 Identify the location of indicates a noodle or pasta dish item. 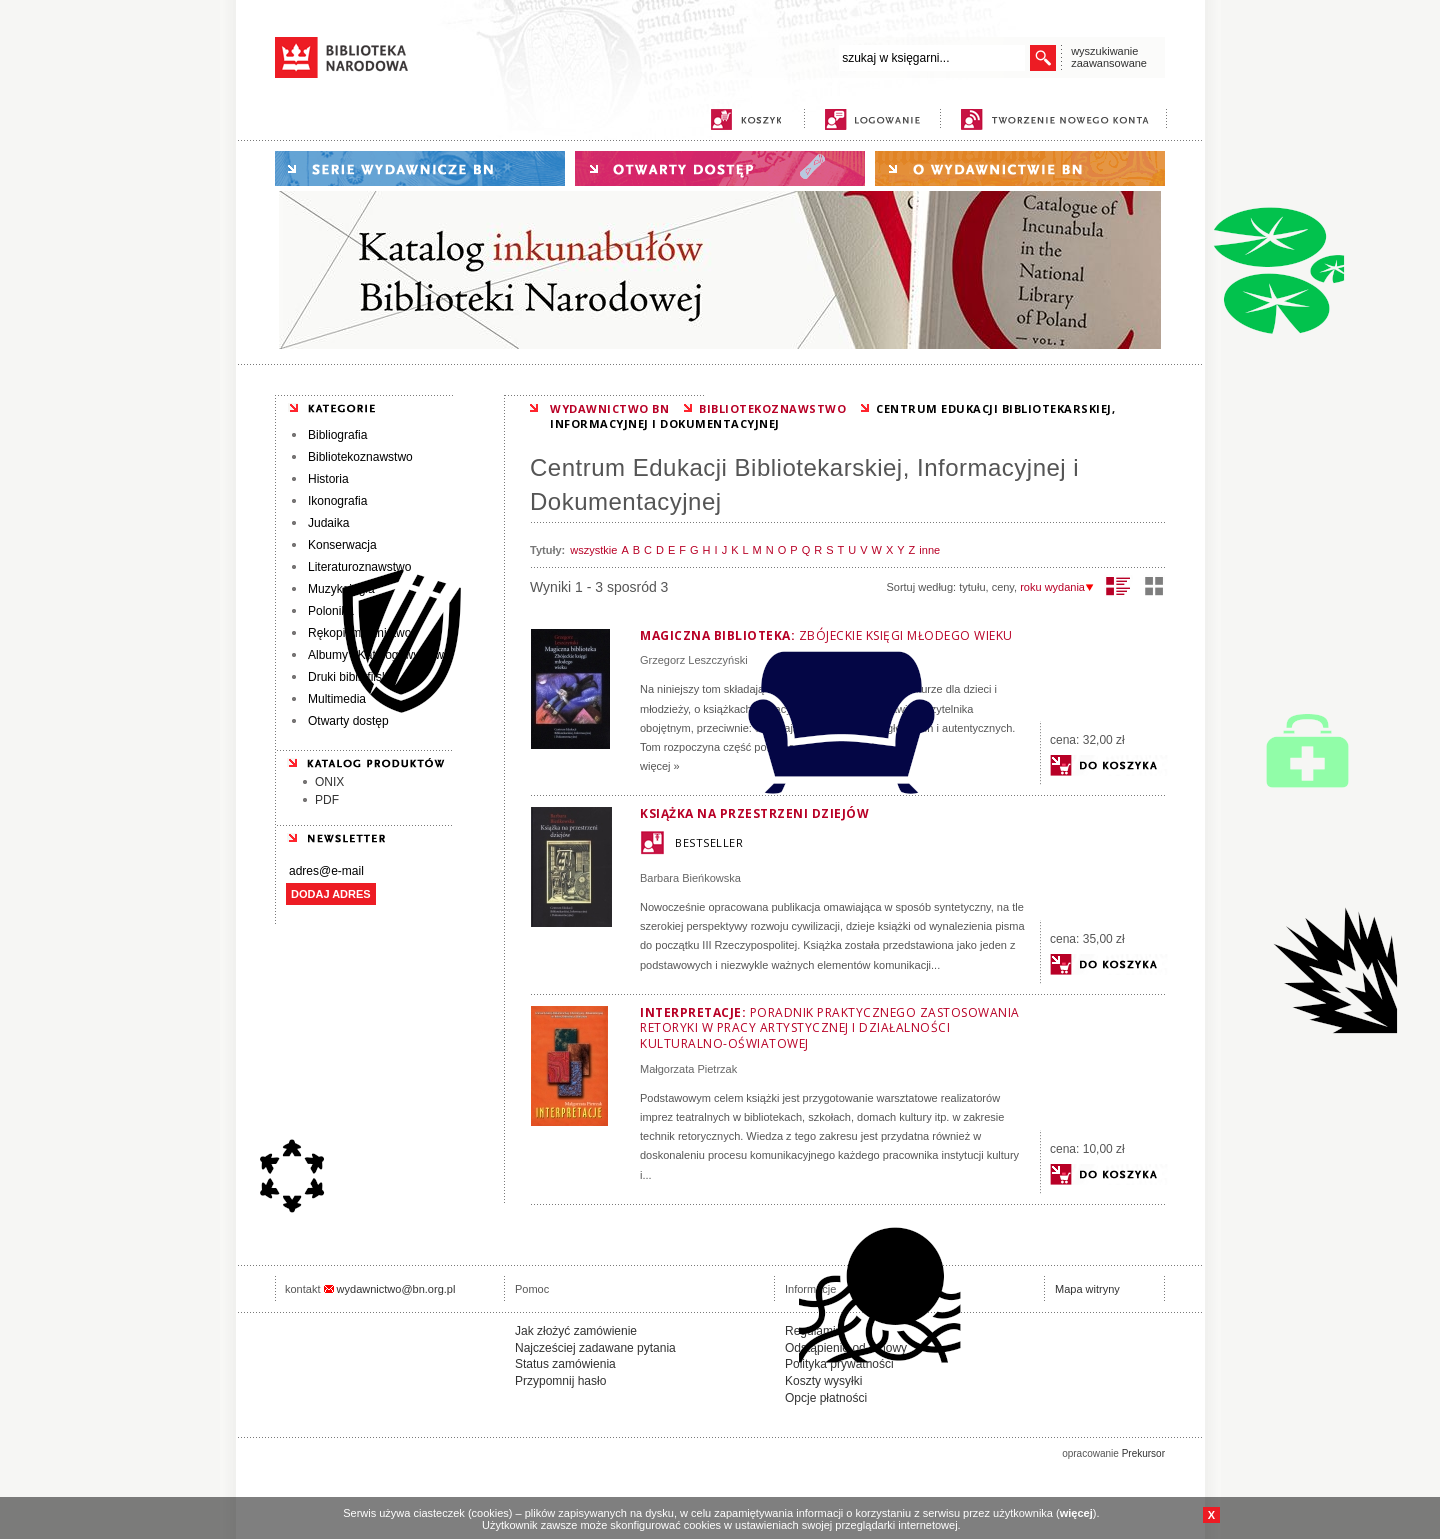
(879, 1282).